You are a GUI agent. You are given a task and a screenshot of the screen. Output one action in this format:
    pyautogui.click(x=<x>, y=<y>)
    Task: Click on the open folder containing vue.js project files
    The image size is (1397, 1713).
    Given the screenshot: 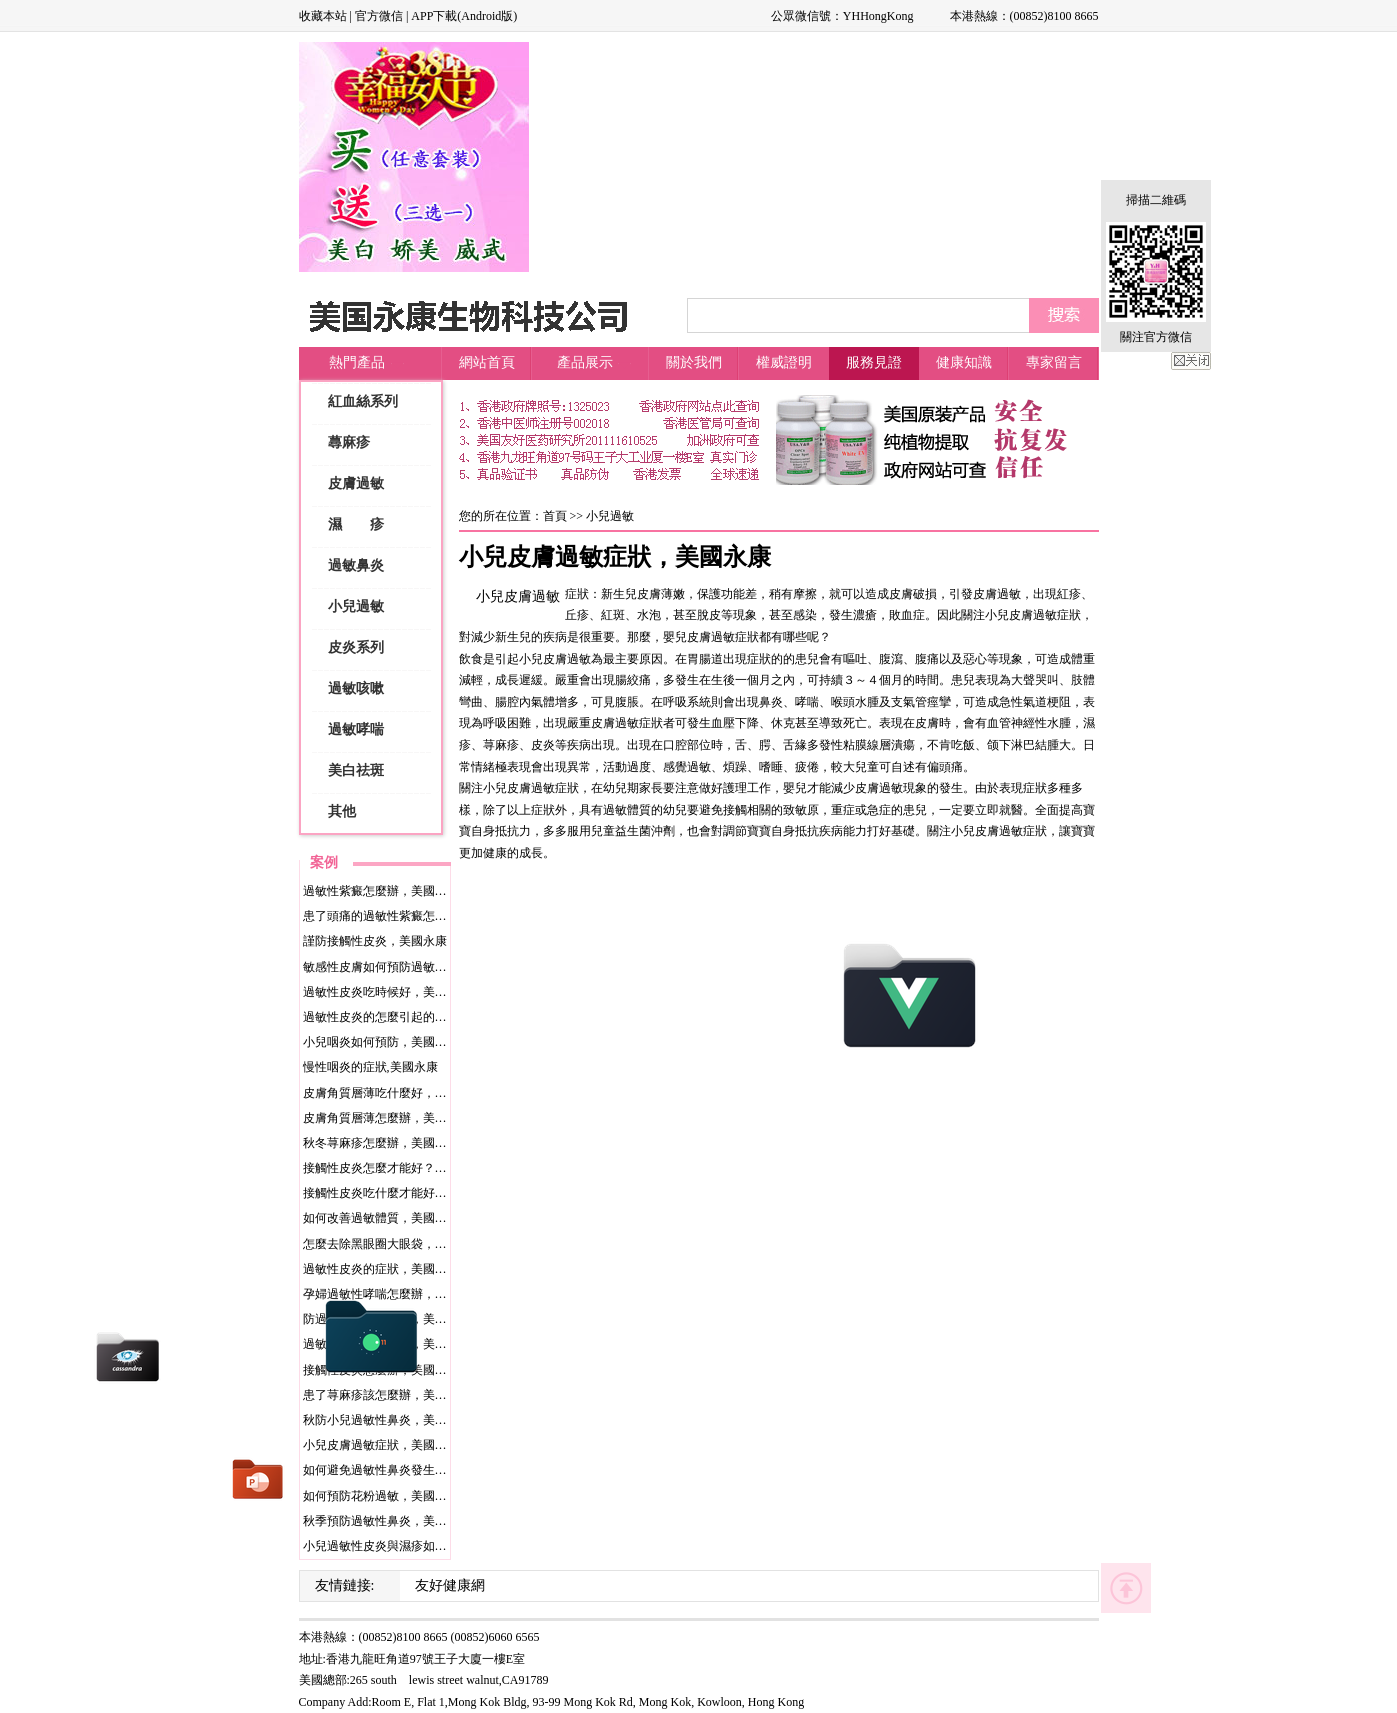 What is the action you would take?
    pyautogui.click(x=909, y=999)
    